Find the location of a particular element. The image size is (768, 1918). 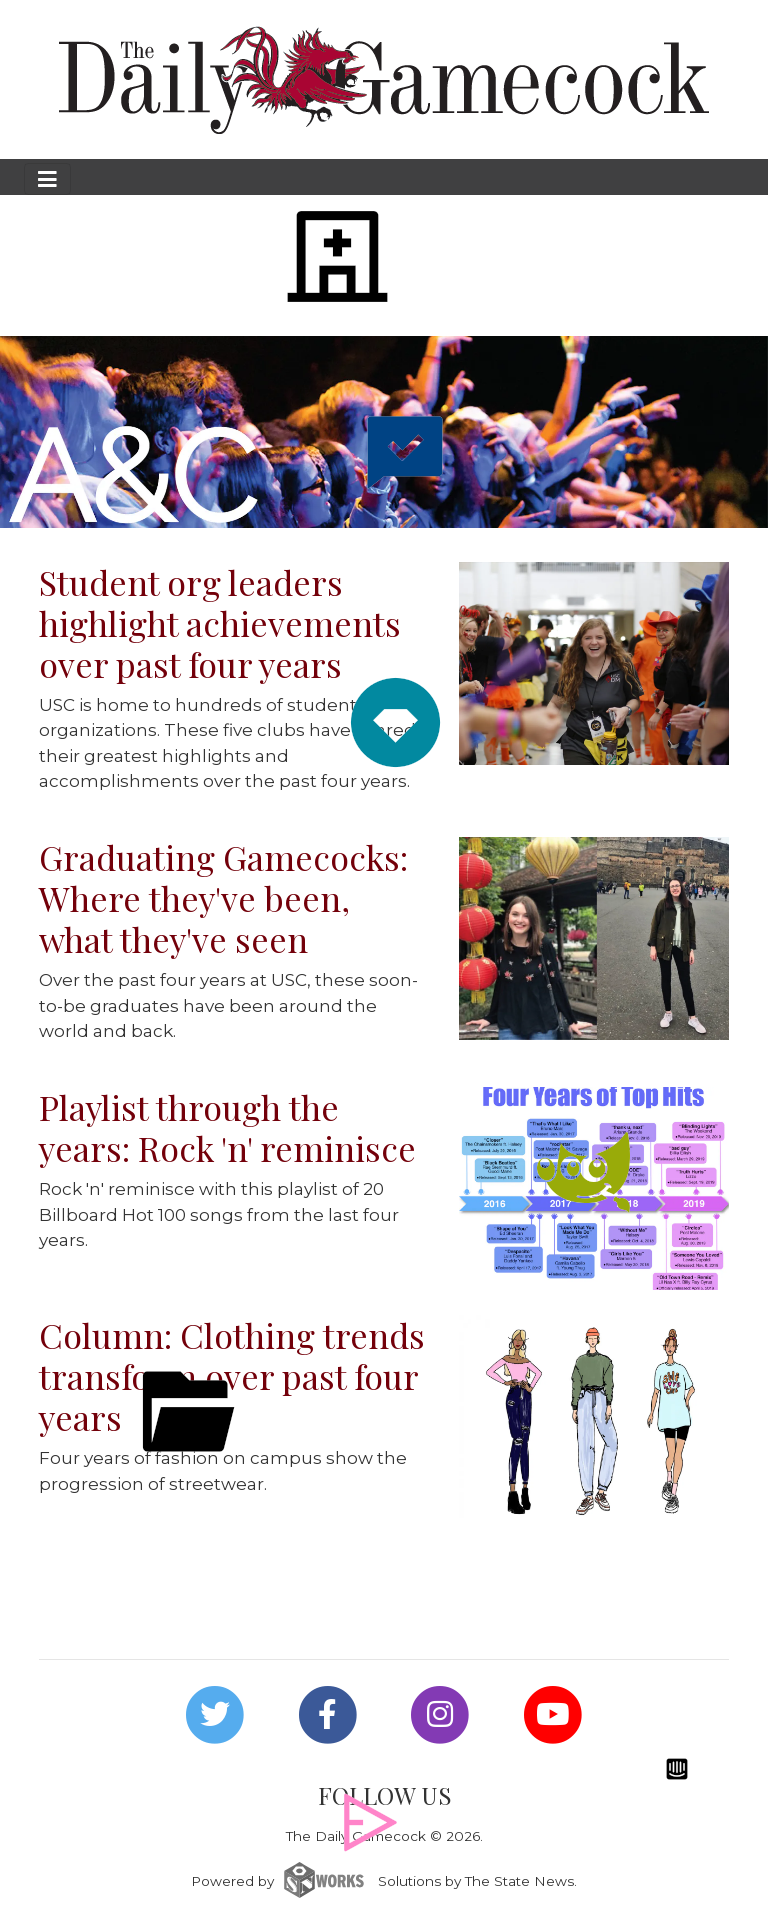

open folder to view contents is located at coordinates (187, 1411).